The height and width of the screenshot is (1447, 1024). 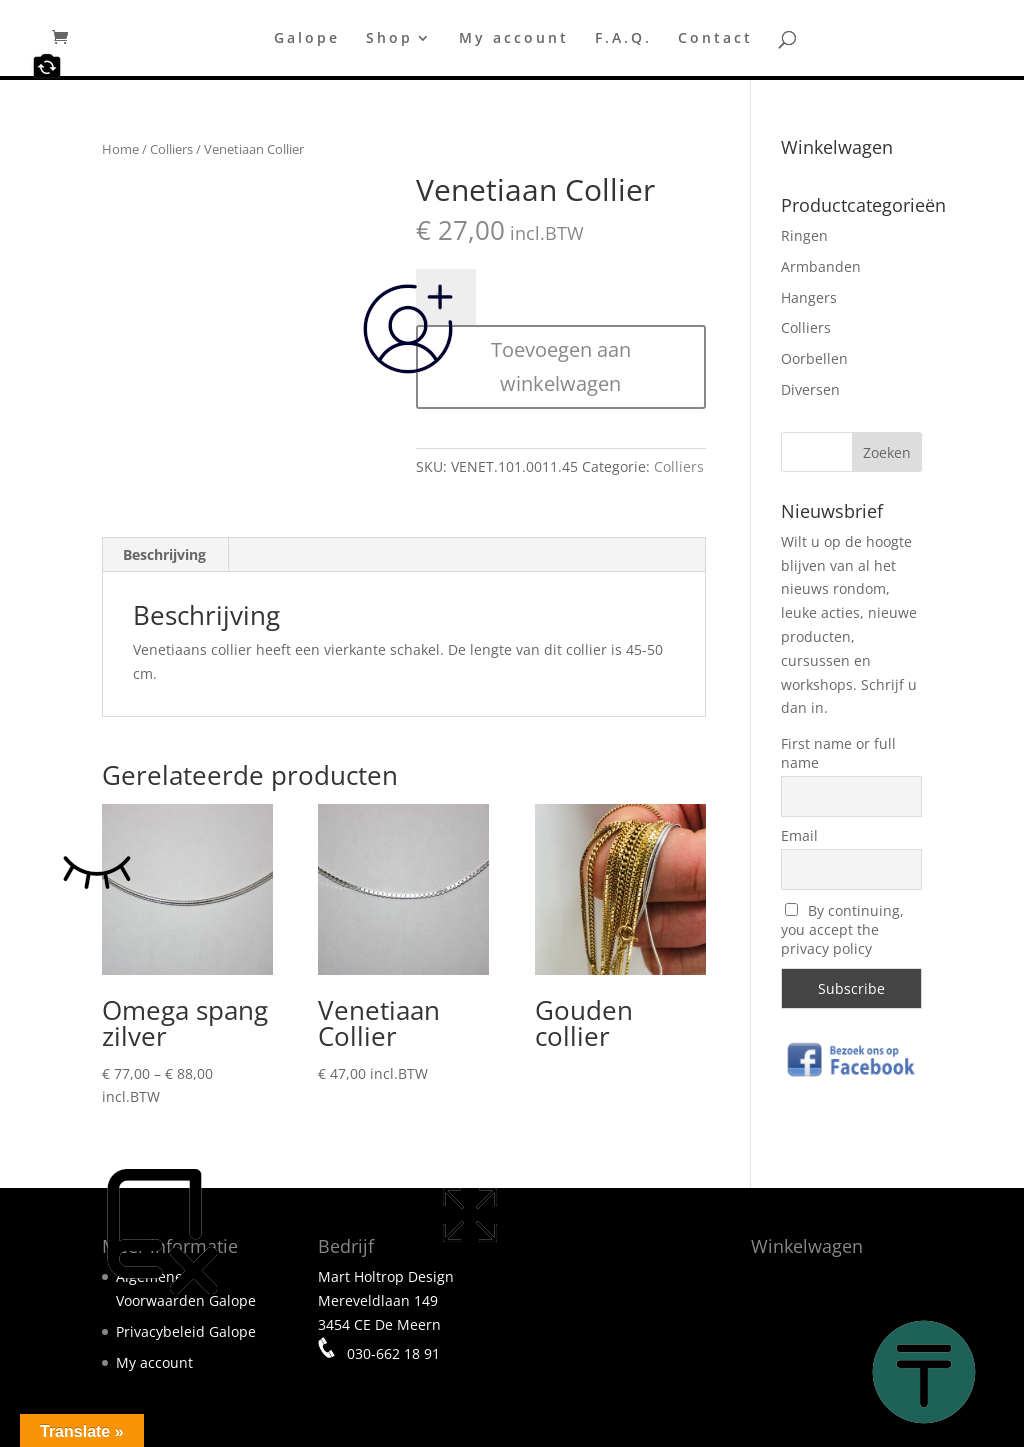 I want to click on expand to fullscreen mode, so click(x=470, y=1215).